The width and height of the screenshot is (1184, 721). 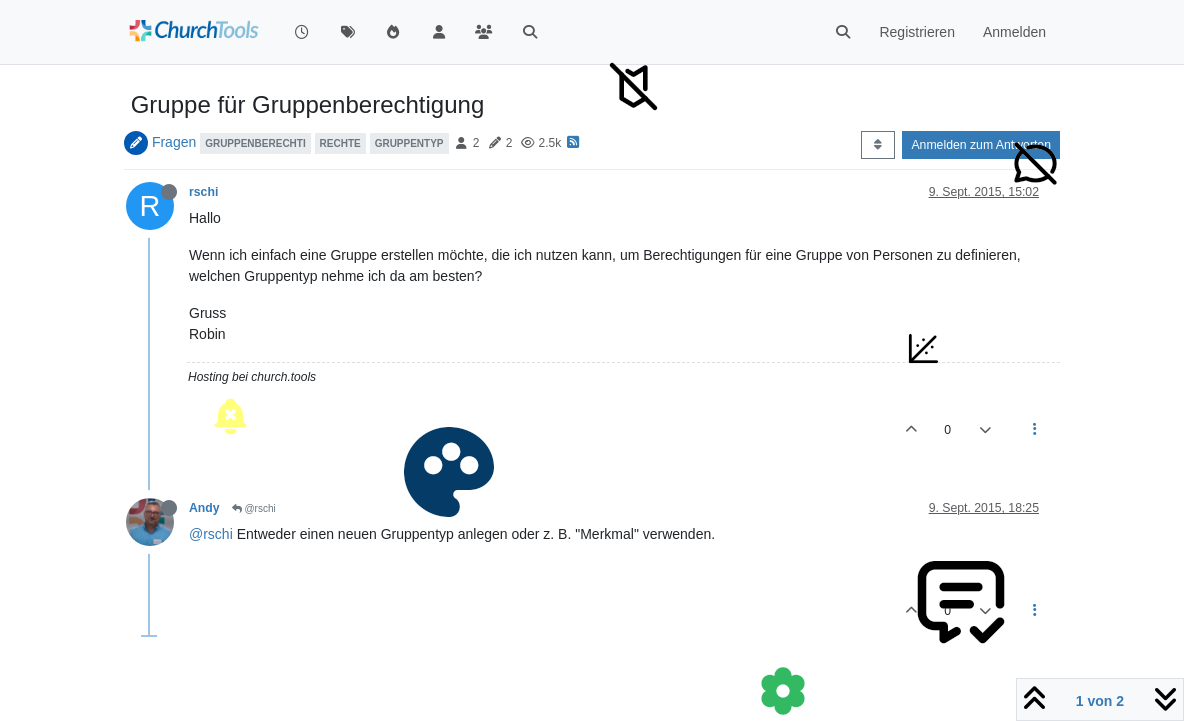 What do you see at coordinates (1035, 163) in the screenshot?
I see `messaging is disabled or unavailable` at bounding box center [1035, 163].